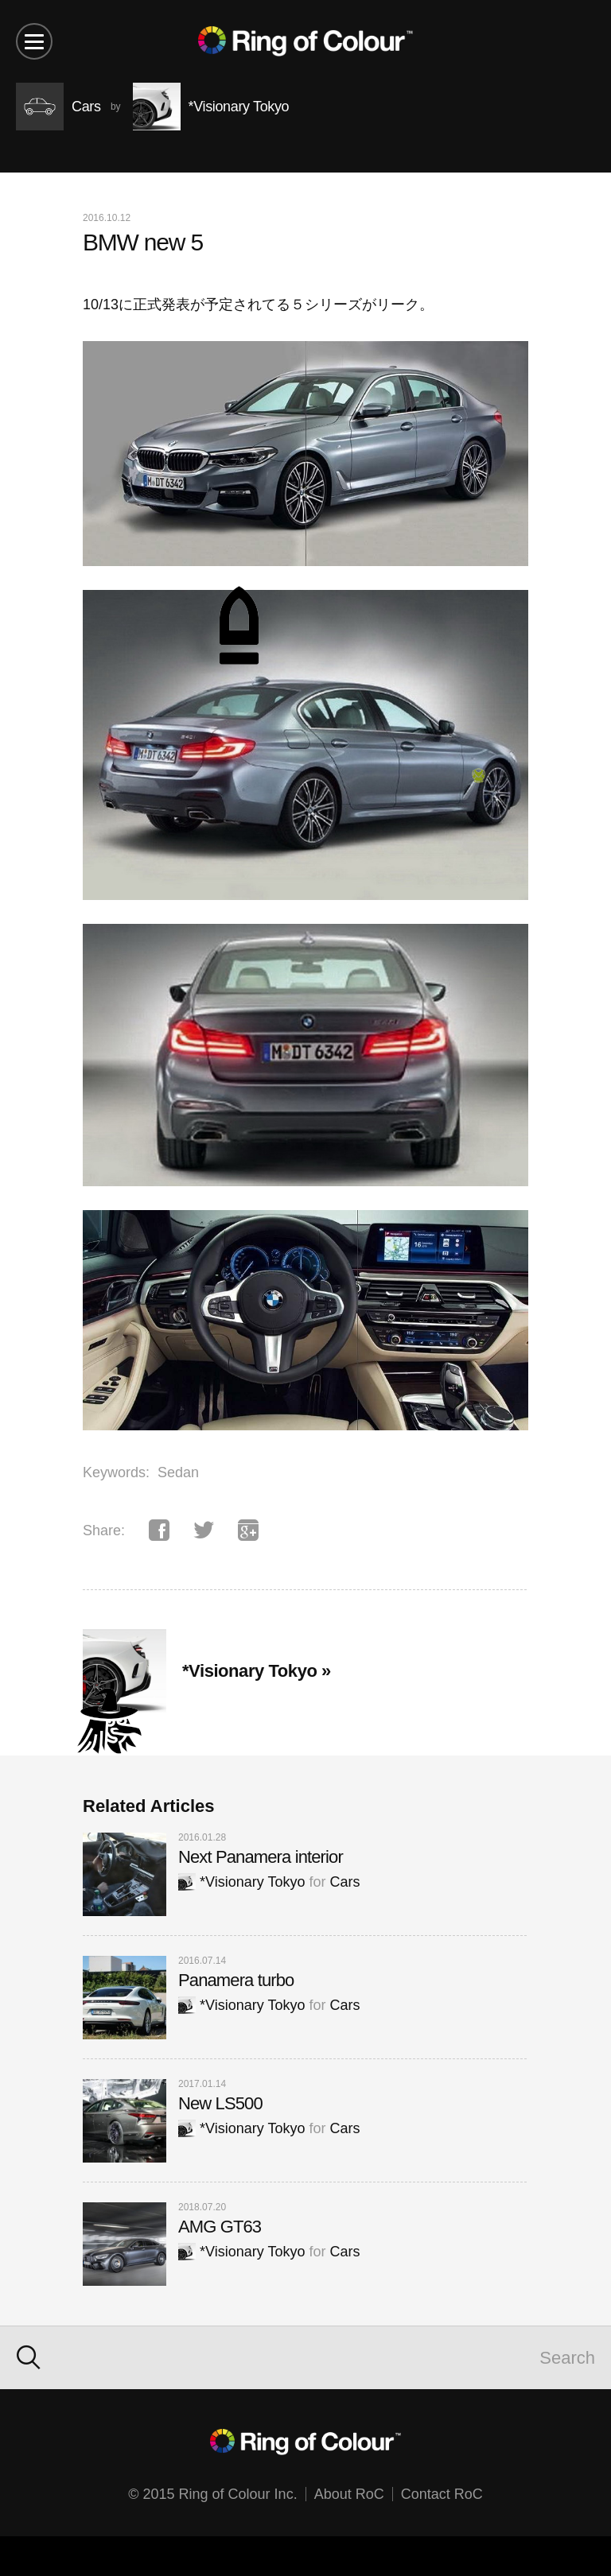  What do you see at coordinates (239, 625) in the screenshot?
I see `select rifle weapon in game inventory` at bounding box center [239, 625].